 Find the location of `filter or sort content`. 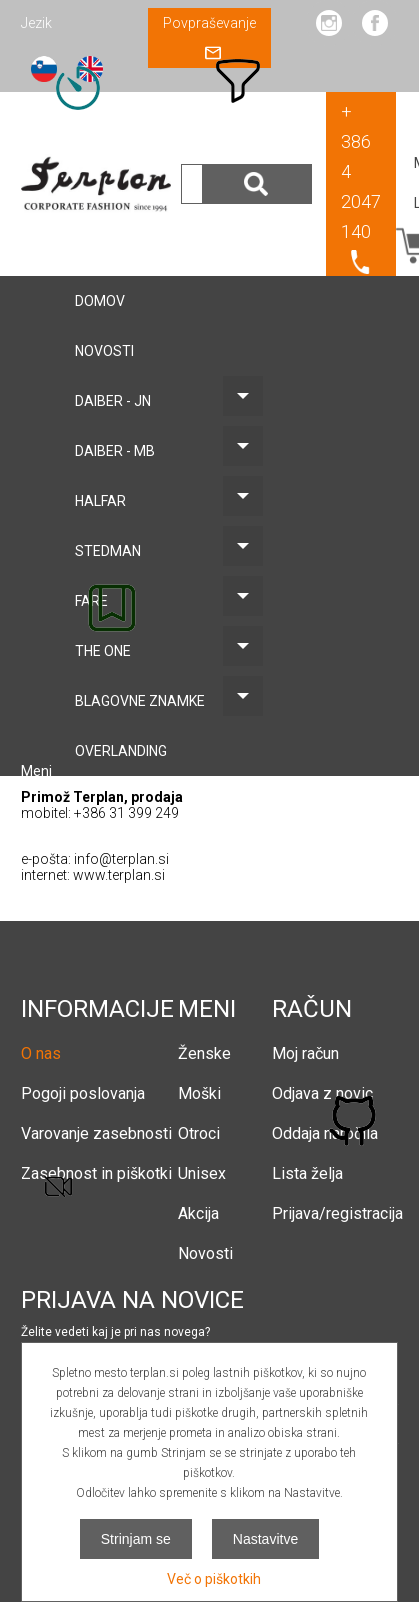

filter or sort content is located at coordinates (238, 81).